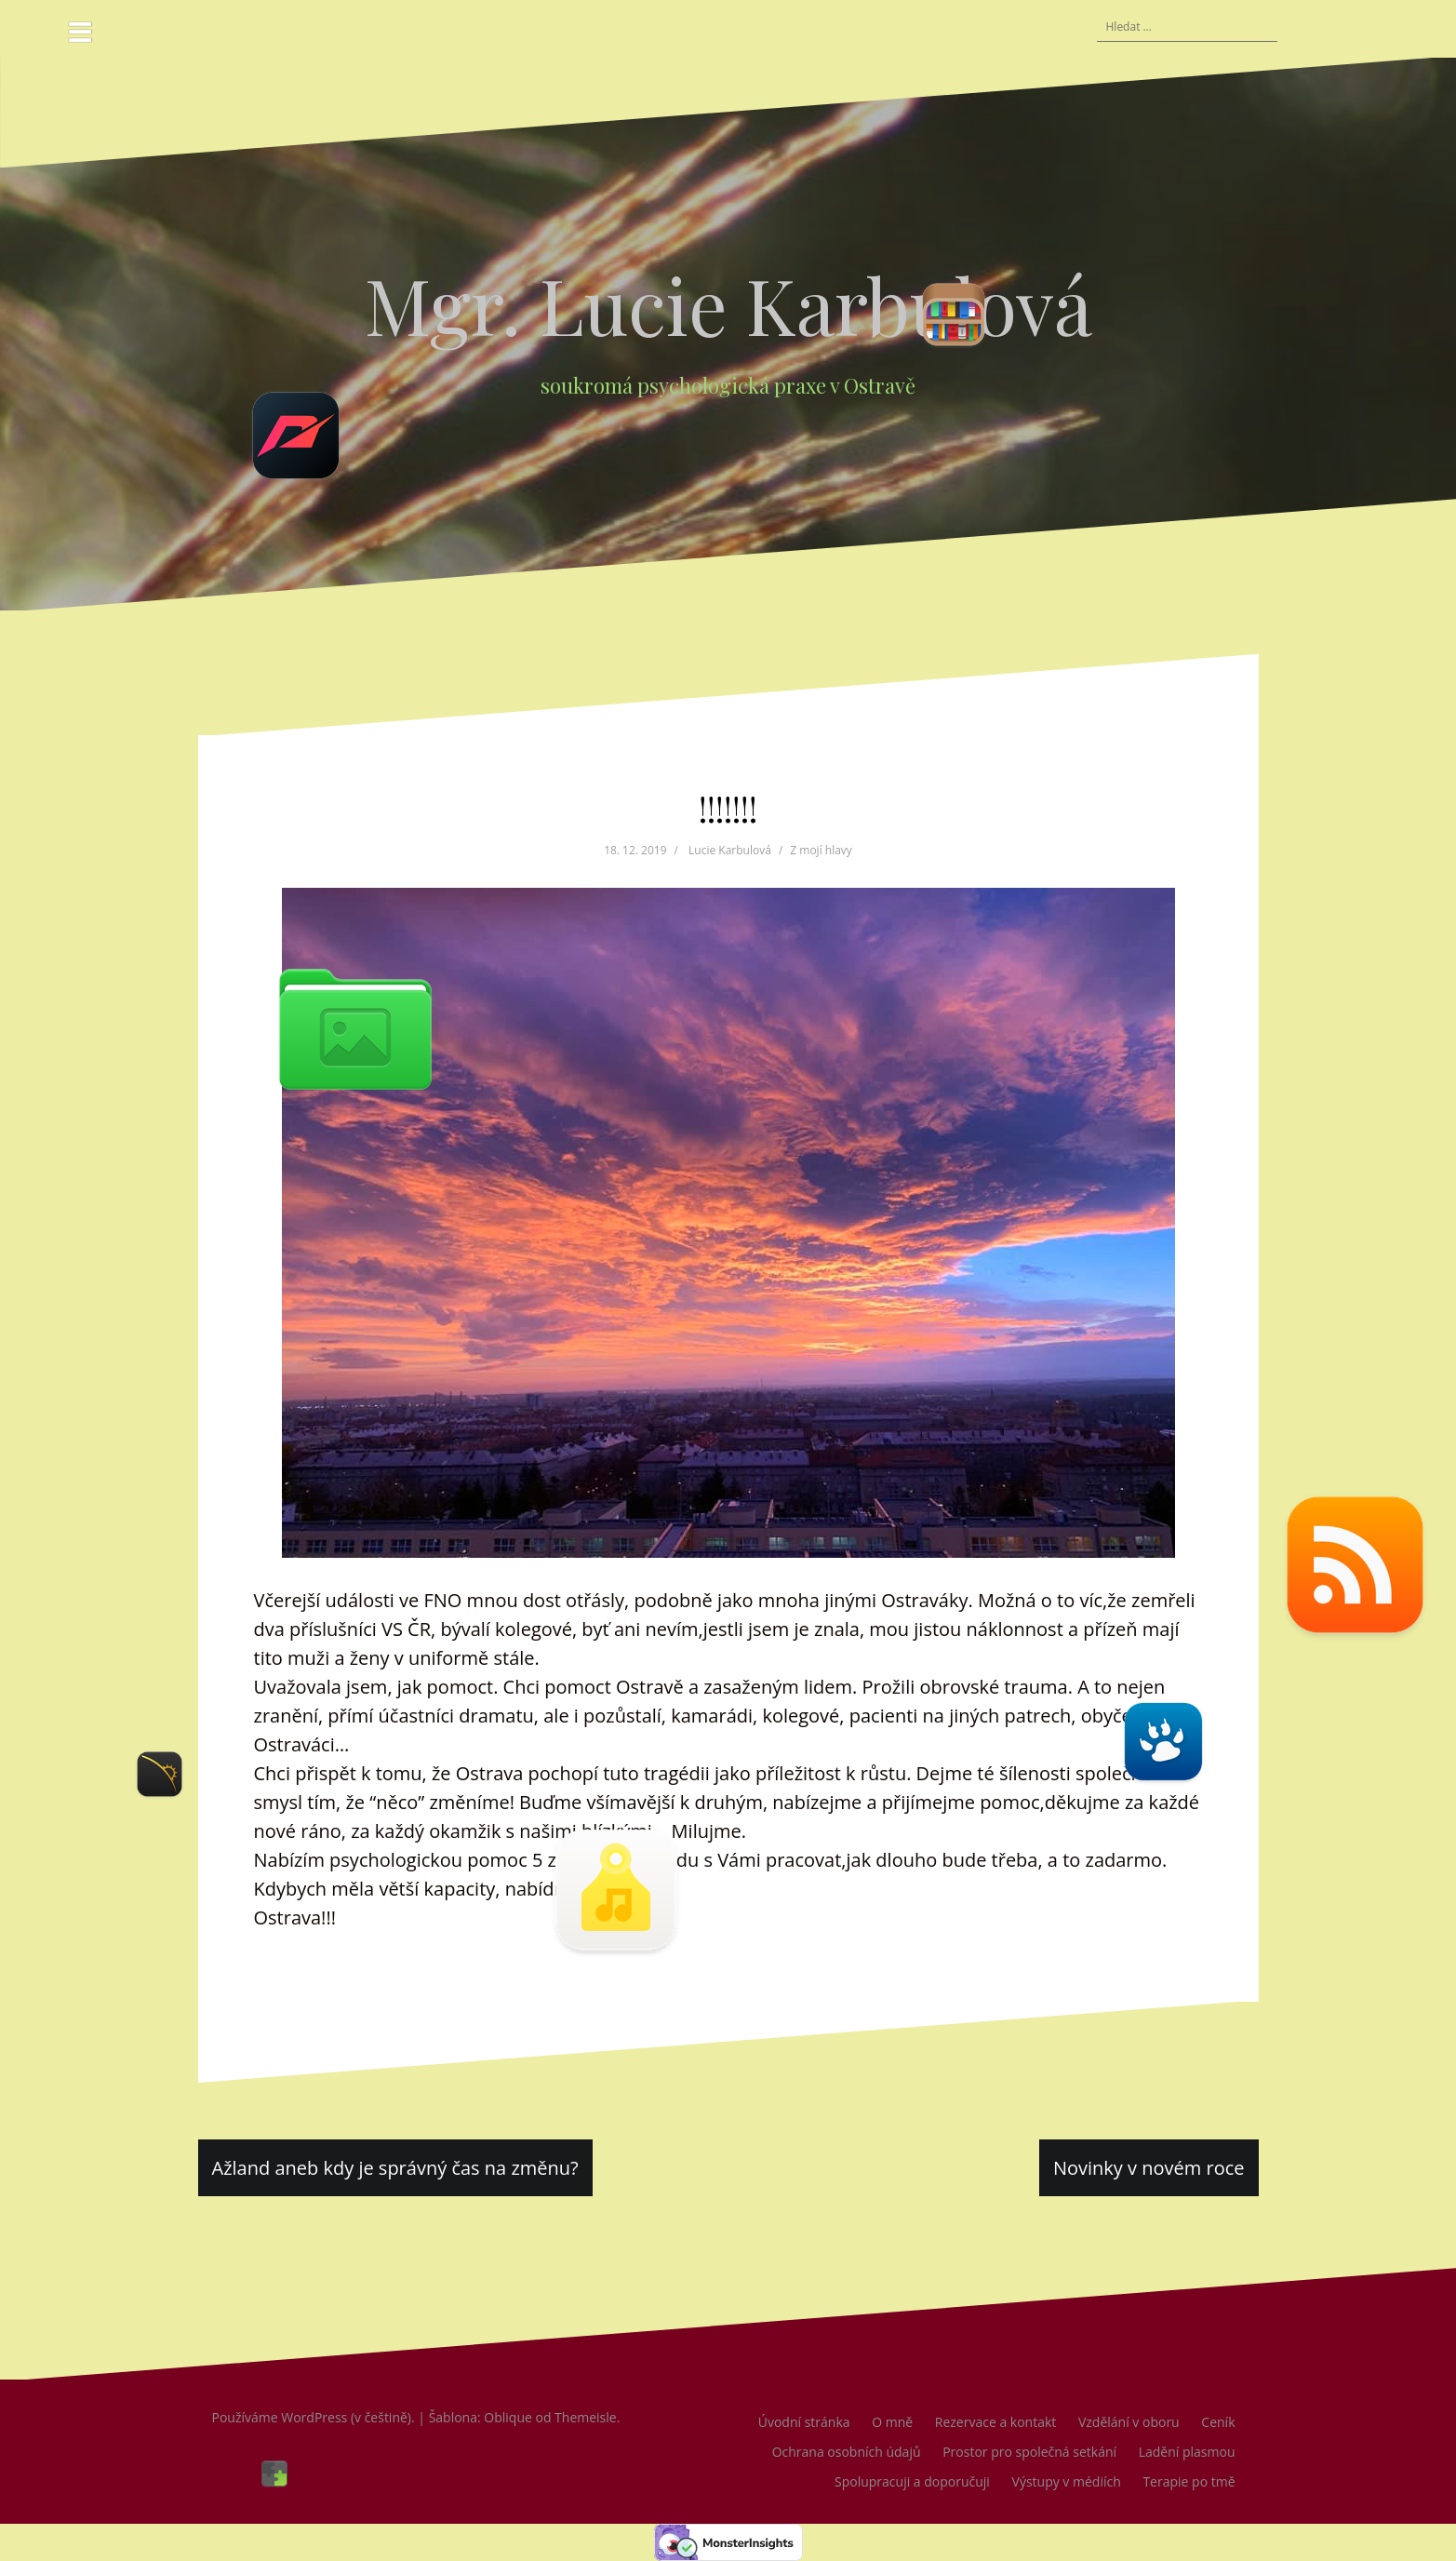 This screenshot has height=2561, width=1456. What do you see at coordinates (296, 436) in the screenshot?
I see `launch need for speed payback` at bounding box center [296, 436].